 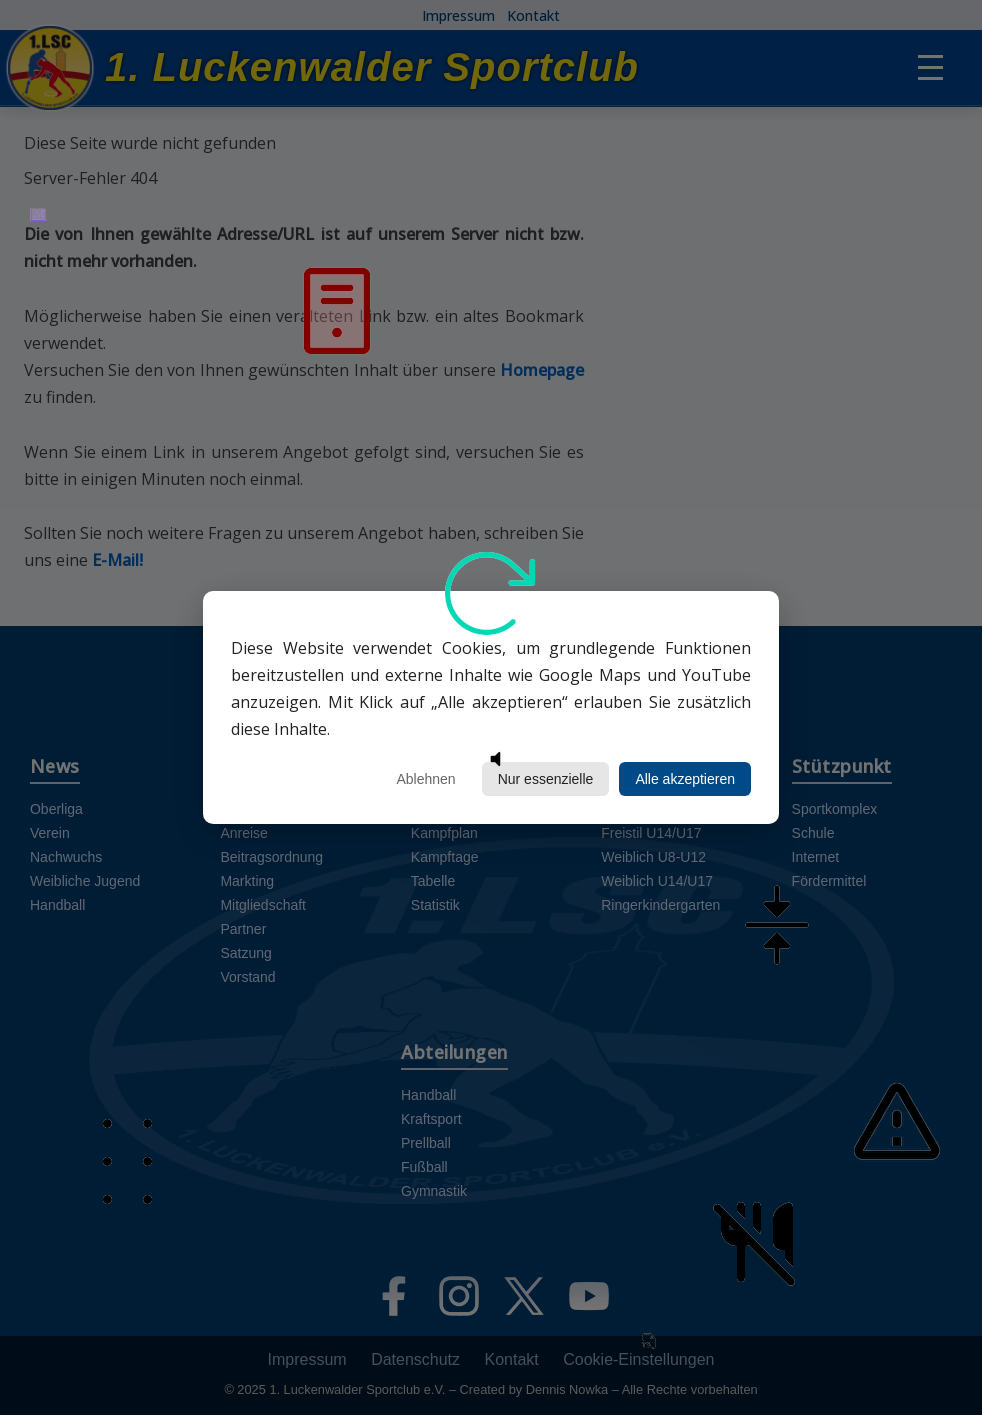 I want to click on mute or unmute audio, so click(x=496, y=759).